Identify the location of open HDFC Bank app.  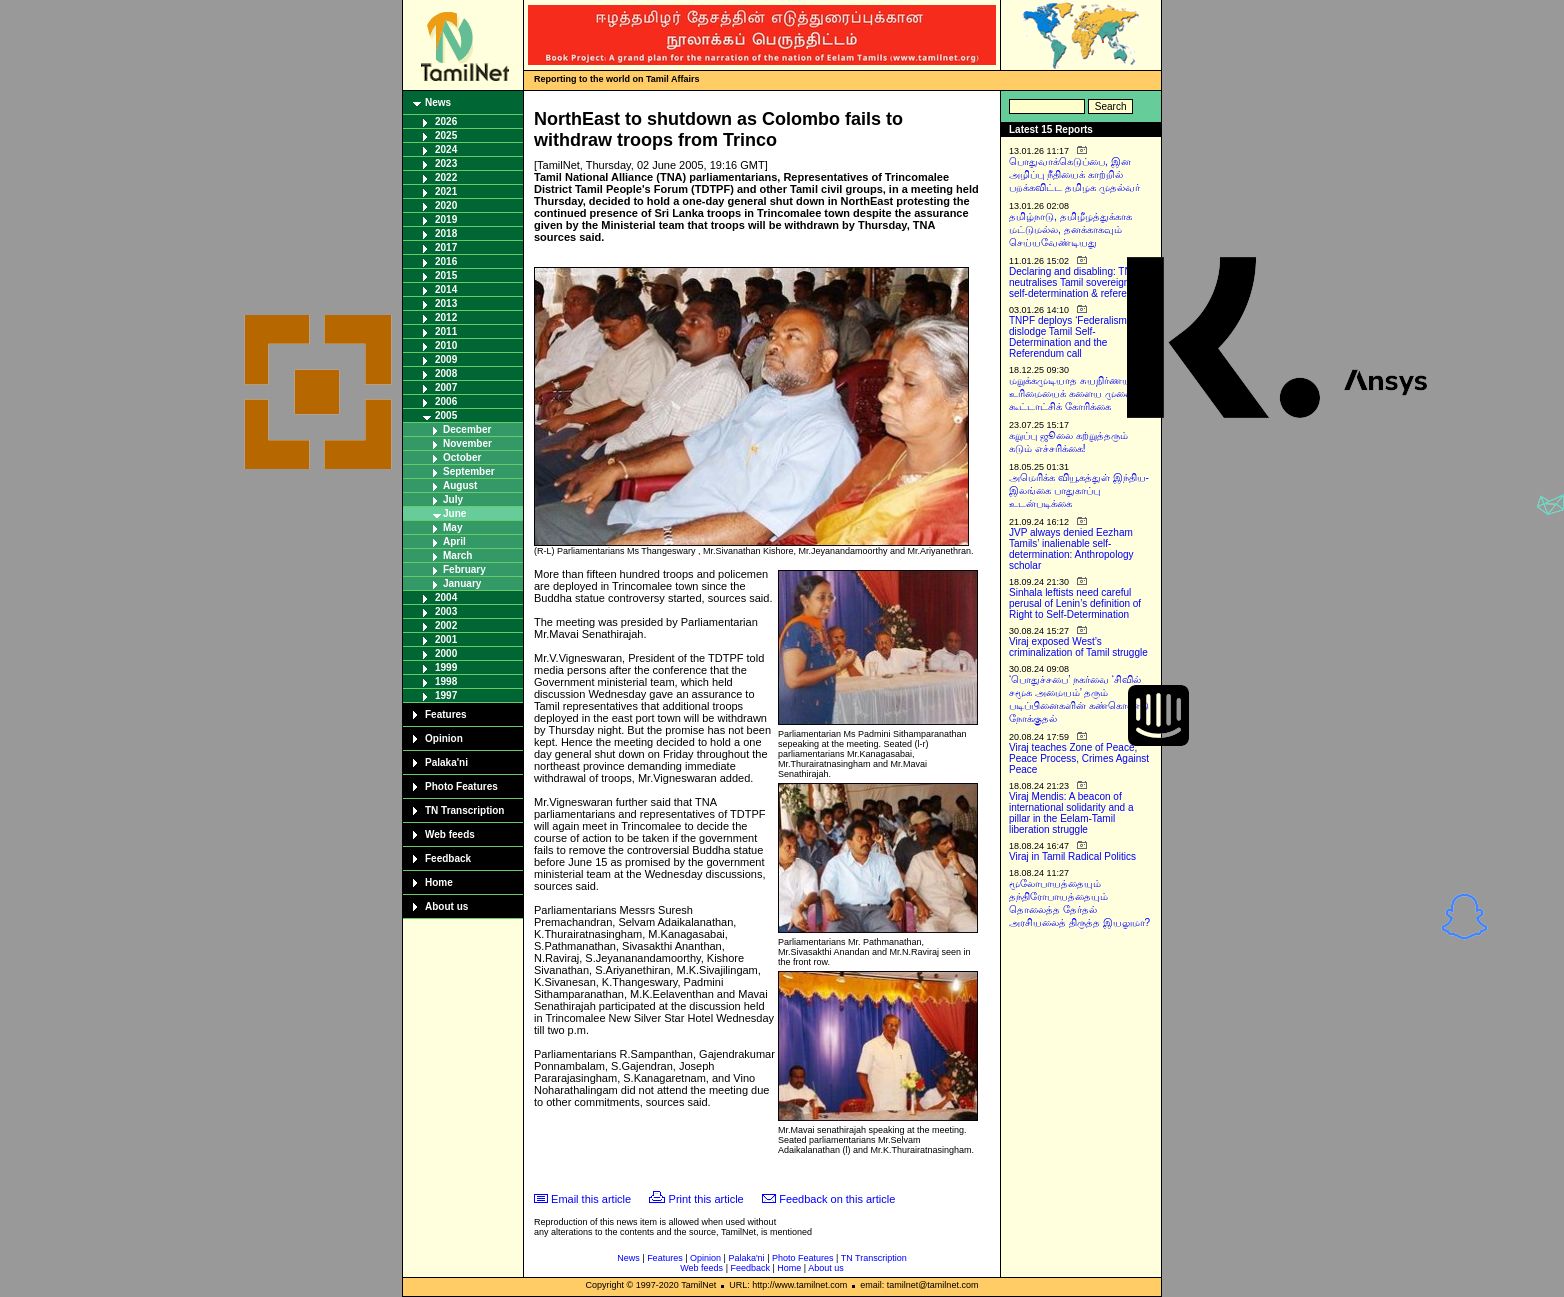
(318, 392).